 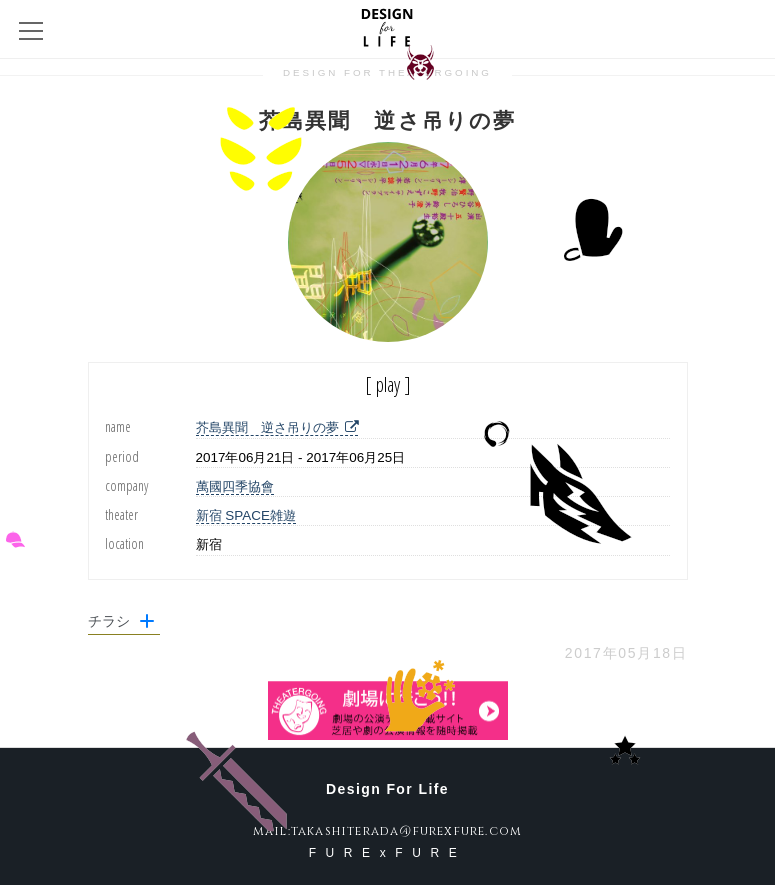 What do you see at coordinates (497, 434) in the screenshot?
I see `zen or meditation mode` at bounding box center [497, 434].